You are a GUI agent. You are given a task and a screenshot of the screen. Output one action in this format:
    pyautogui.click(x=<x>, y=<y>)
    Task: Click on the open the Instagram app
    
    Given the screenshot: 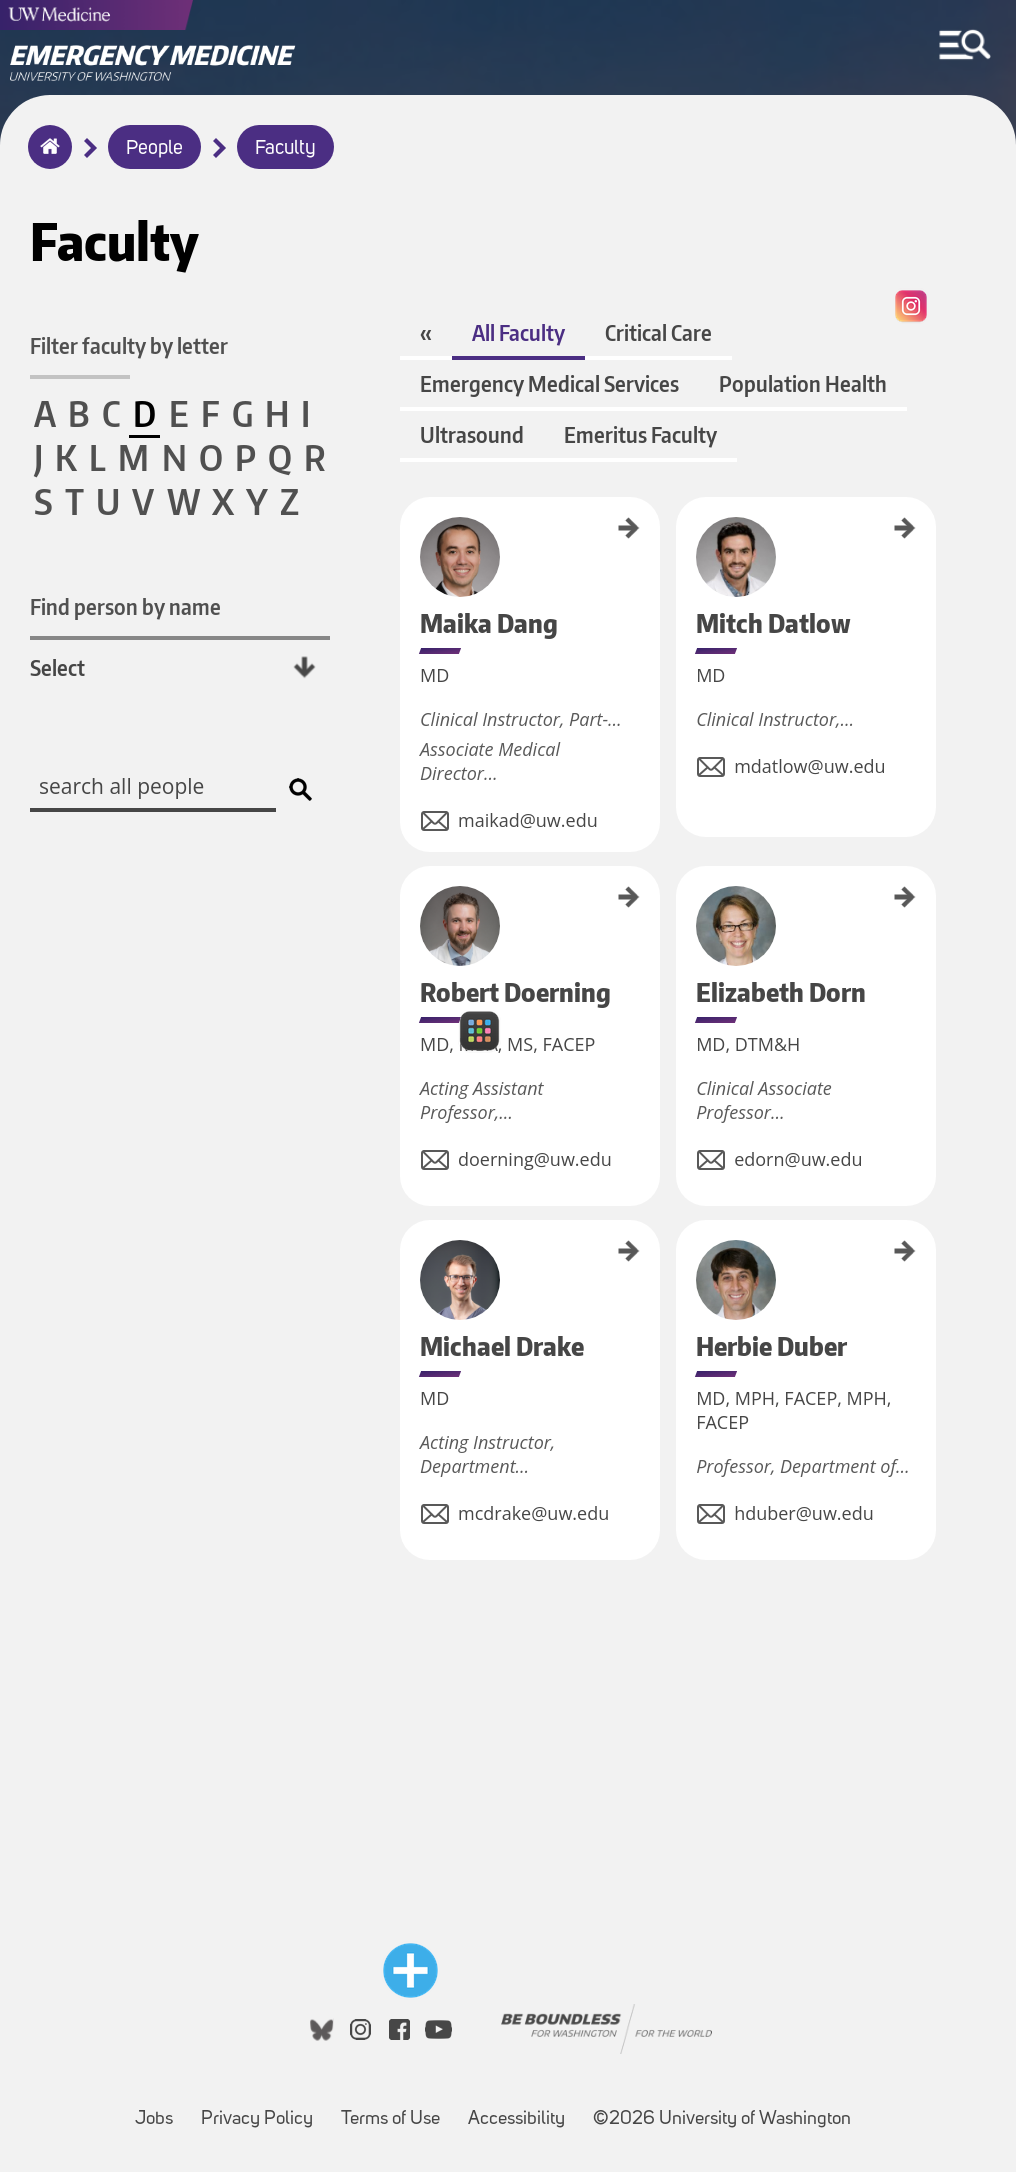 What is the action you would take?
    pyautogui.click(x=911, y=306)
    